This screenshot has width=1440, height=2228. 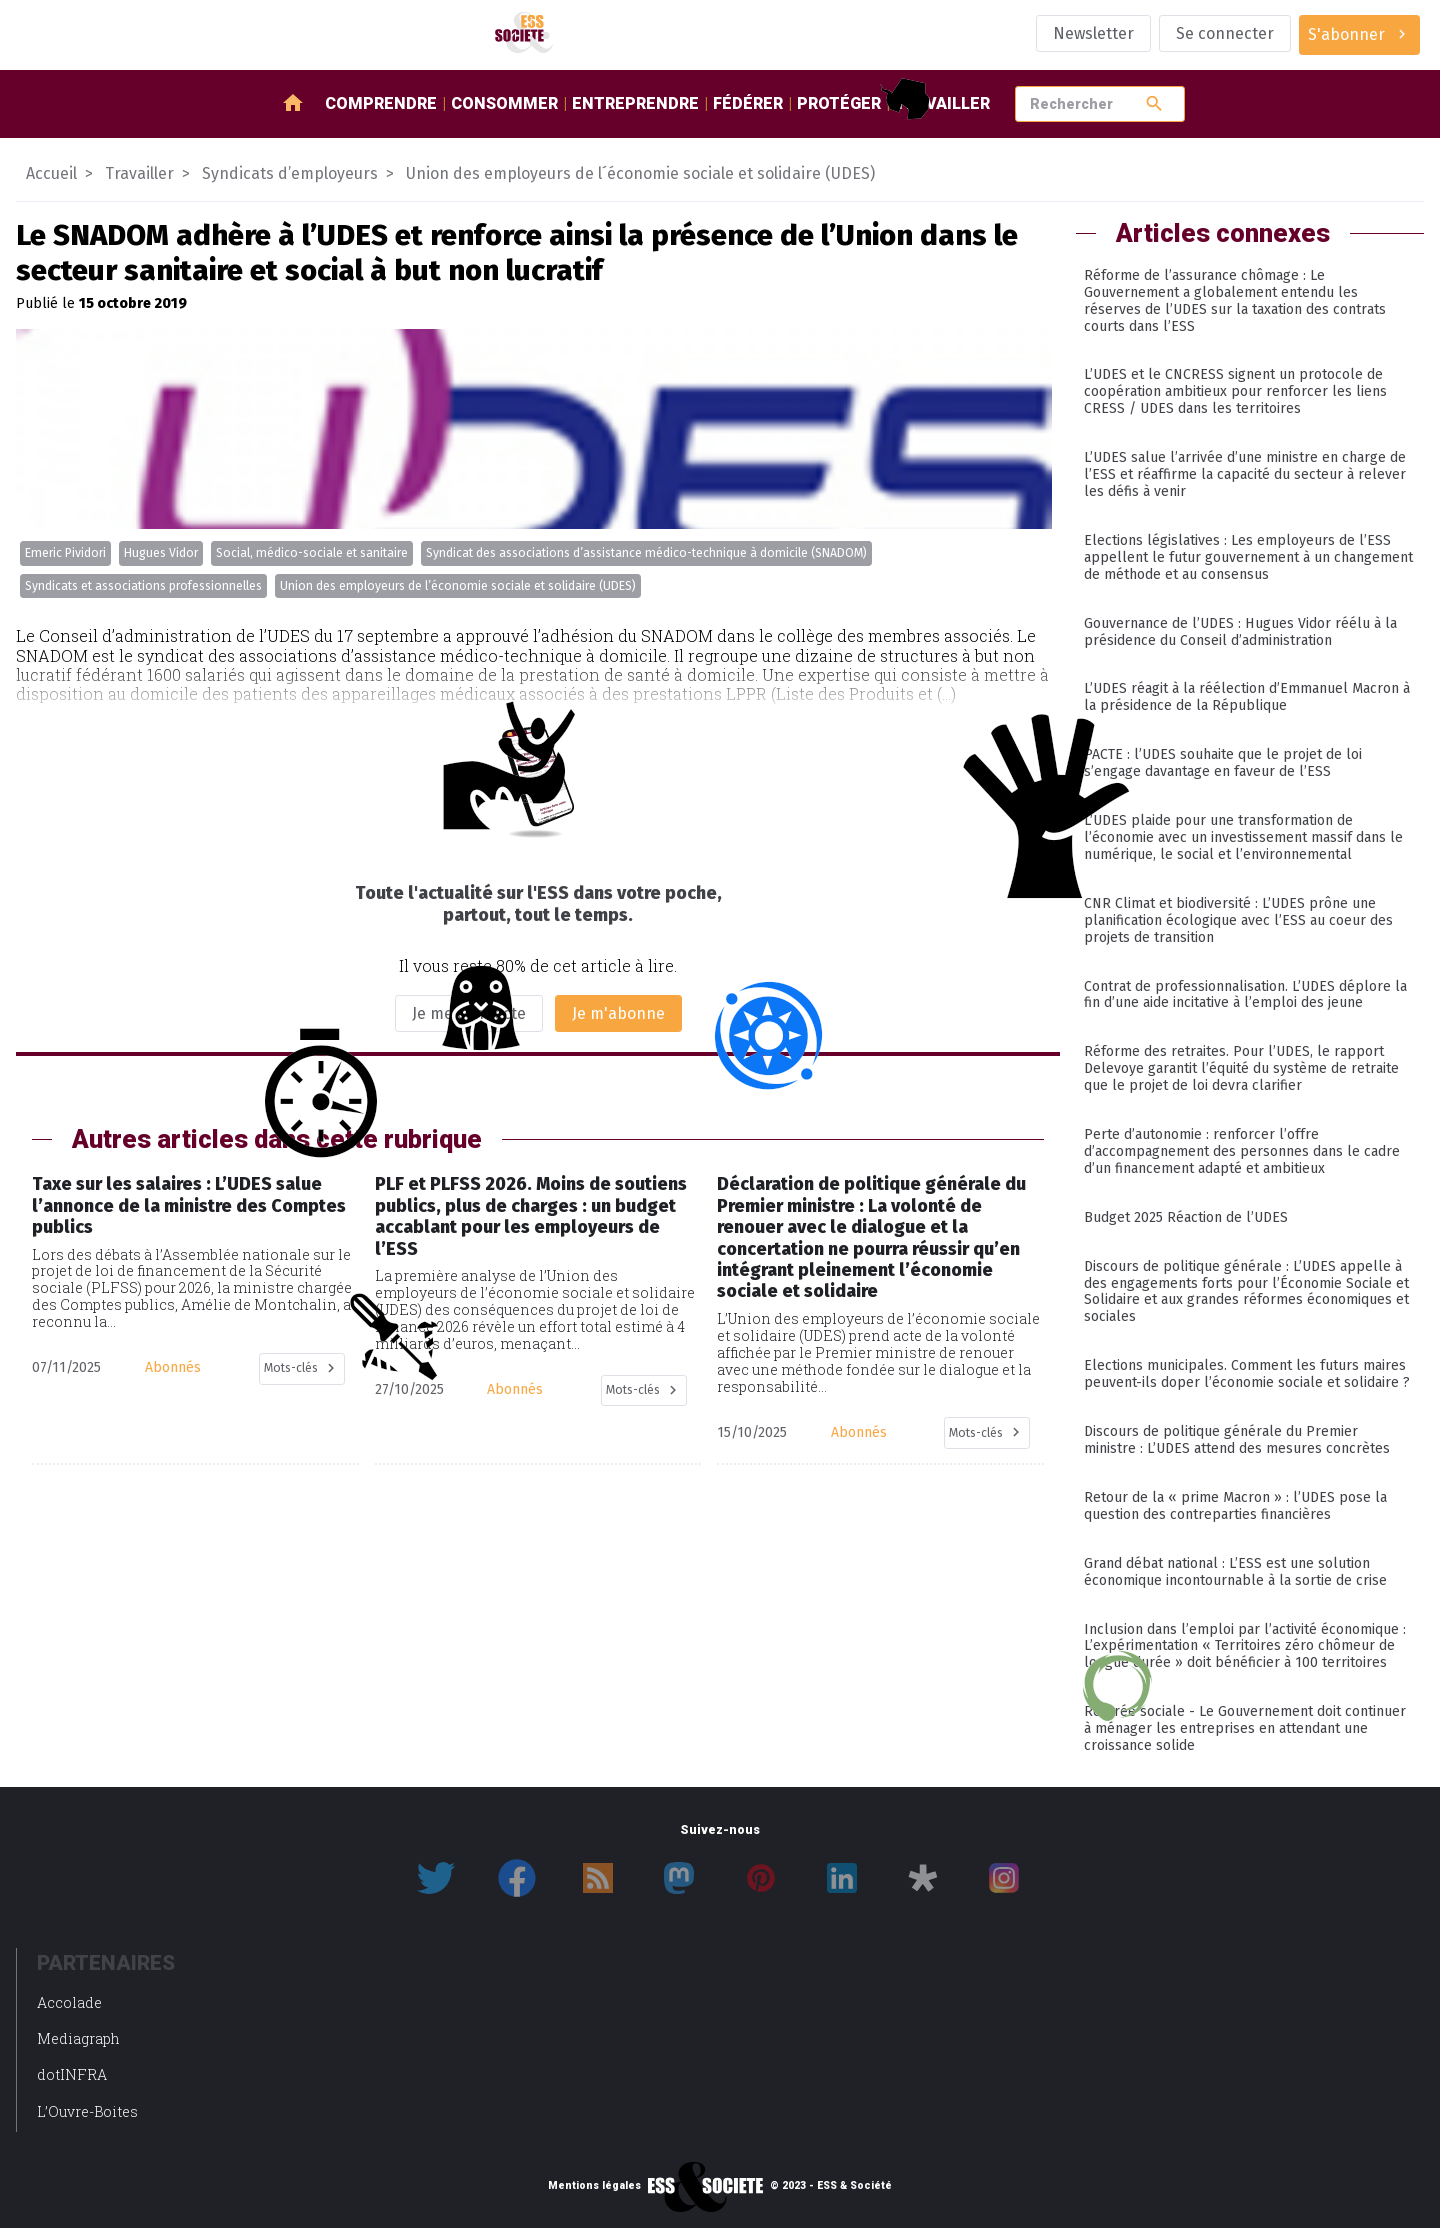 I want to click on start or view a timer, so click(x=321, y=1093).